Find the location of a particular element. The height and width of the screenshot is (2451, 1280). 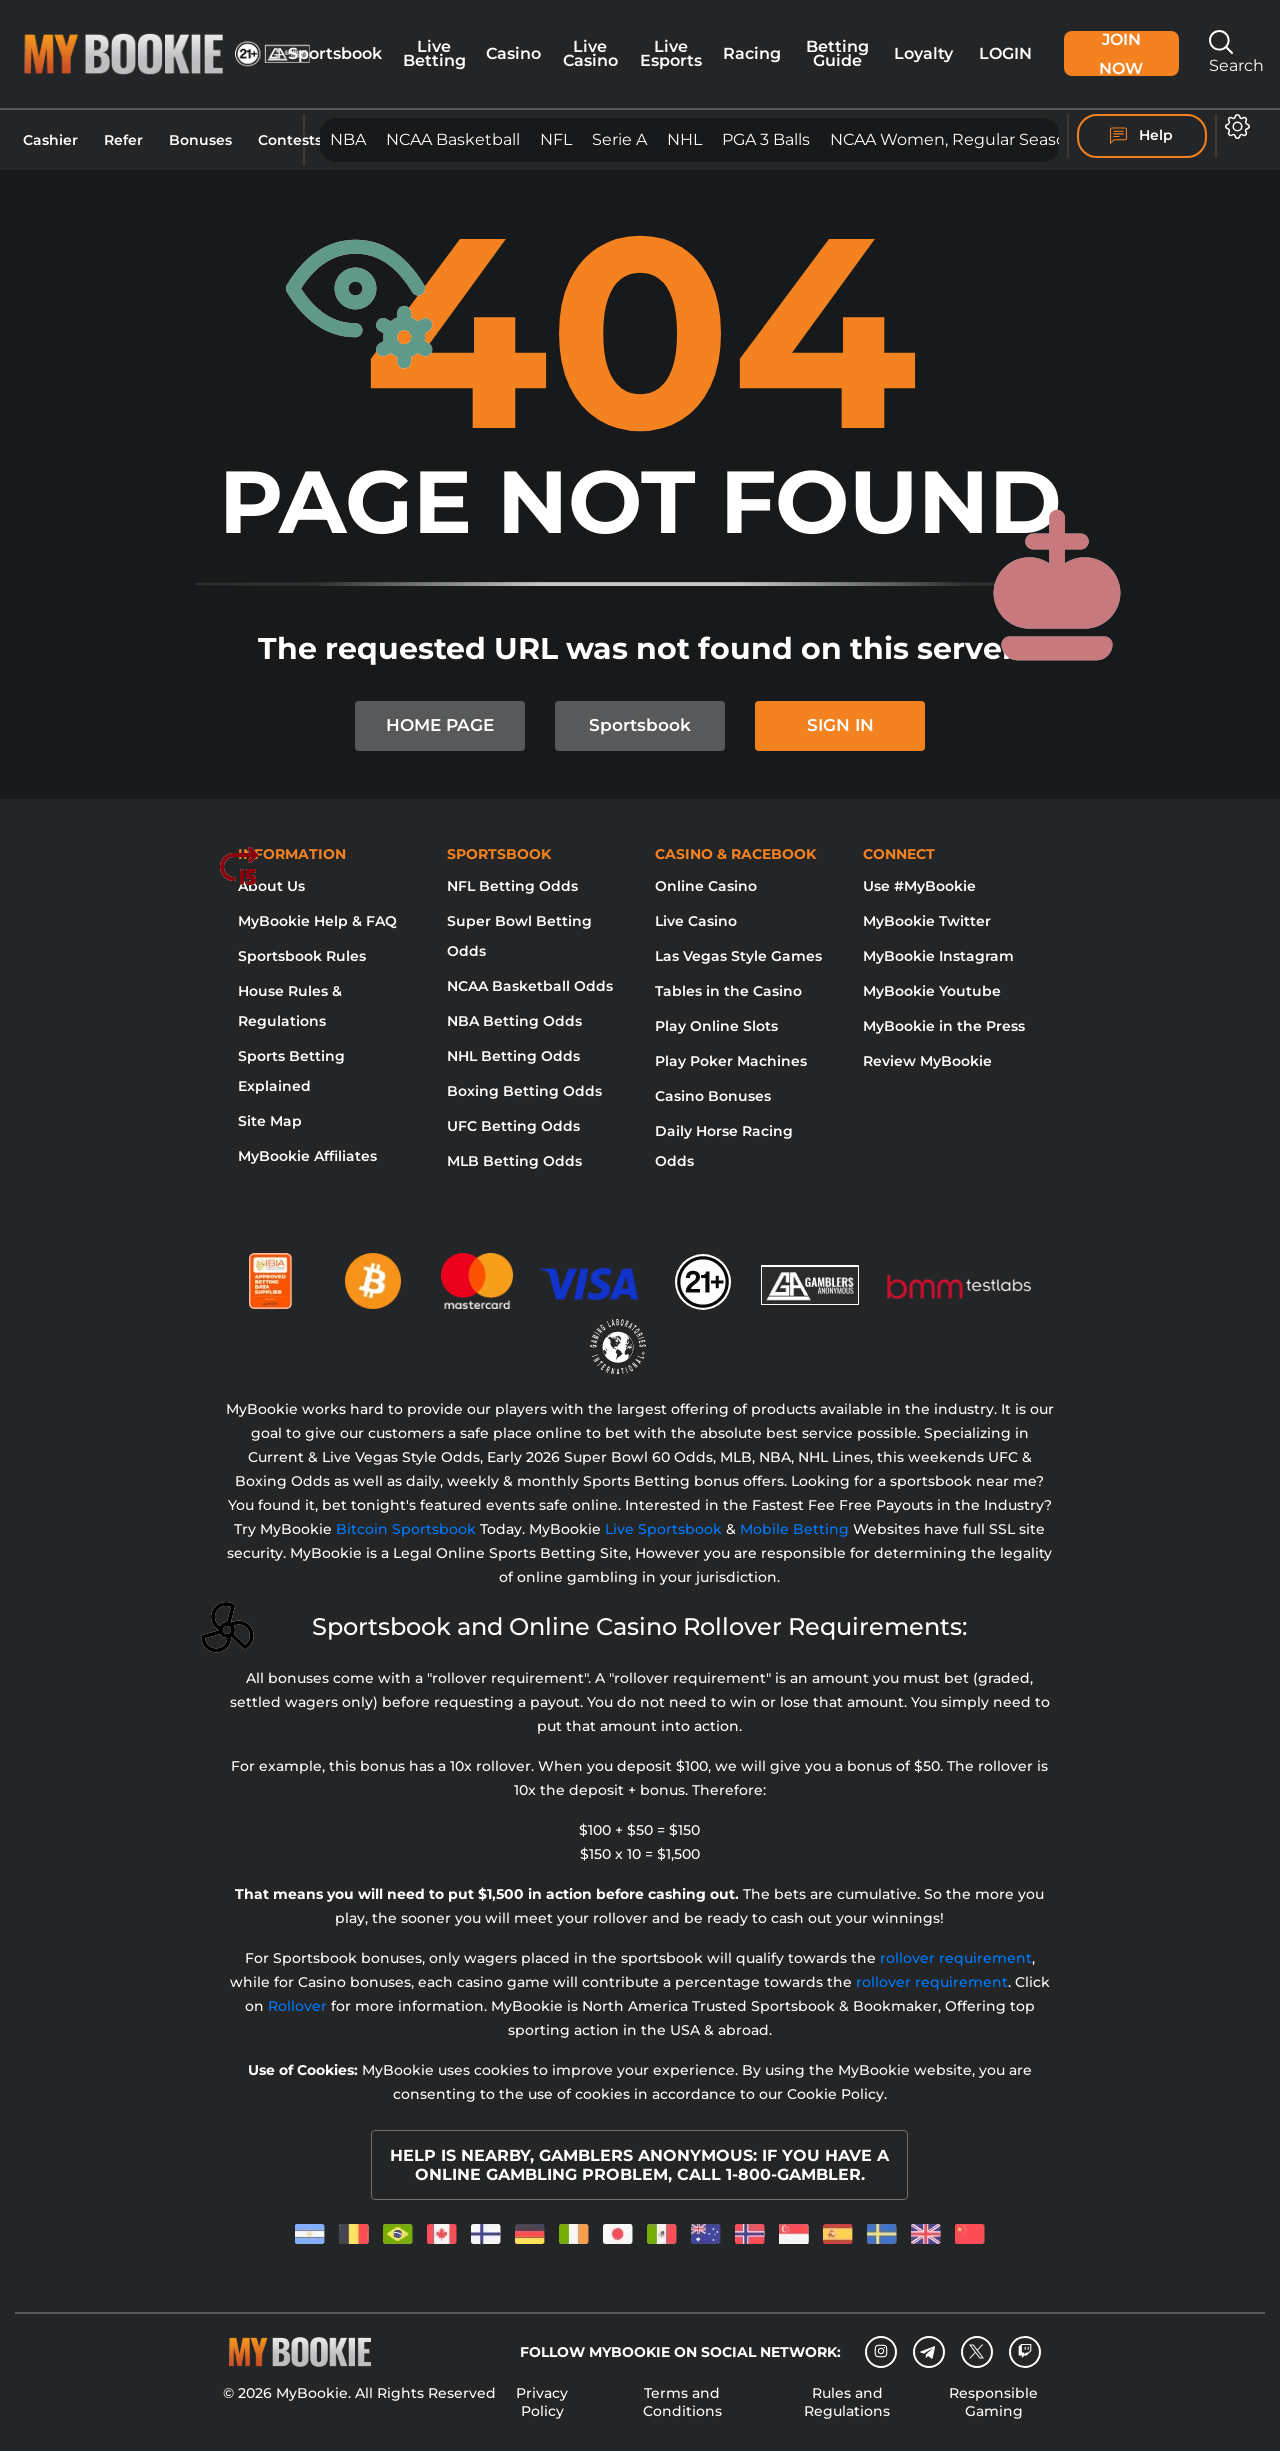

manage visibility settings is located at coordinates (355, 288).